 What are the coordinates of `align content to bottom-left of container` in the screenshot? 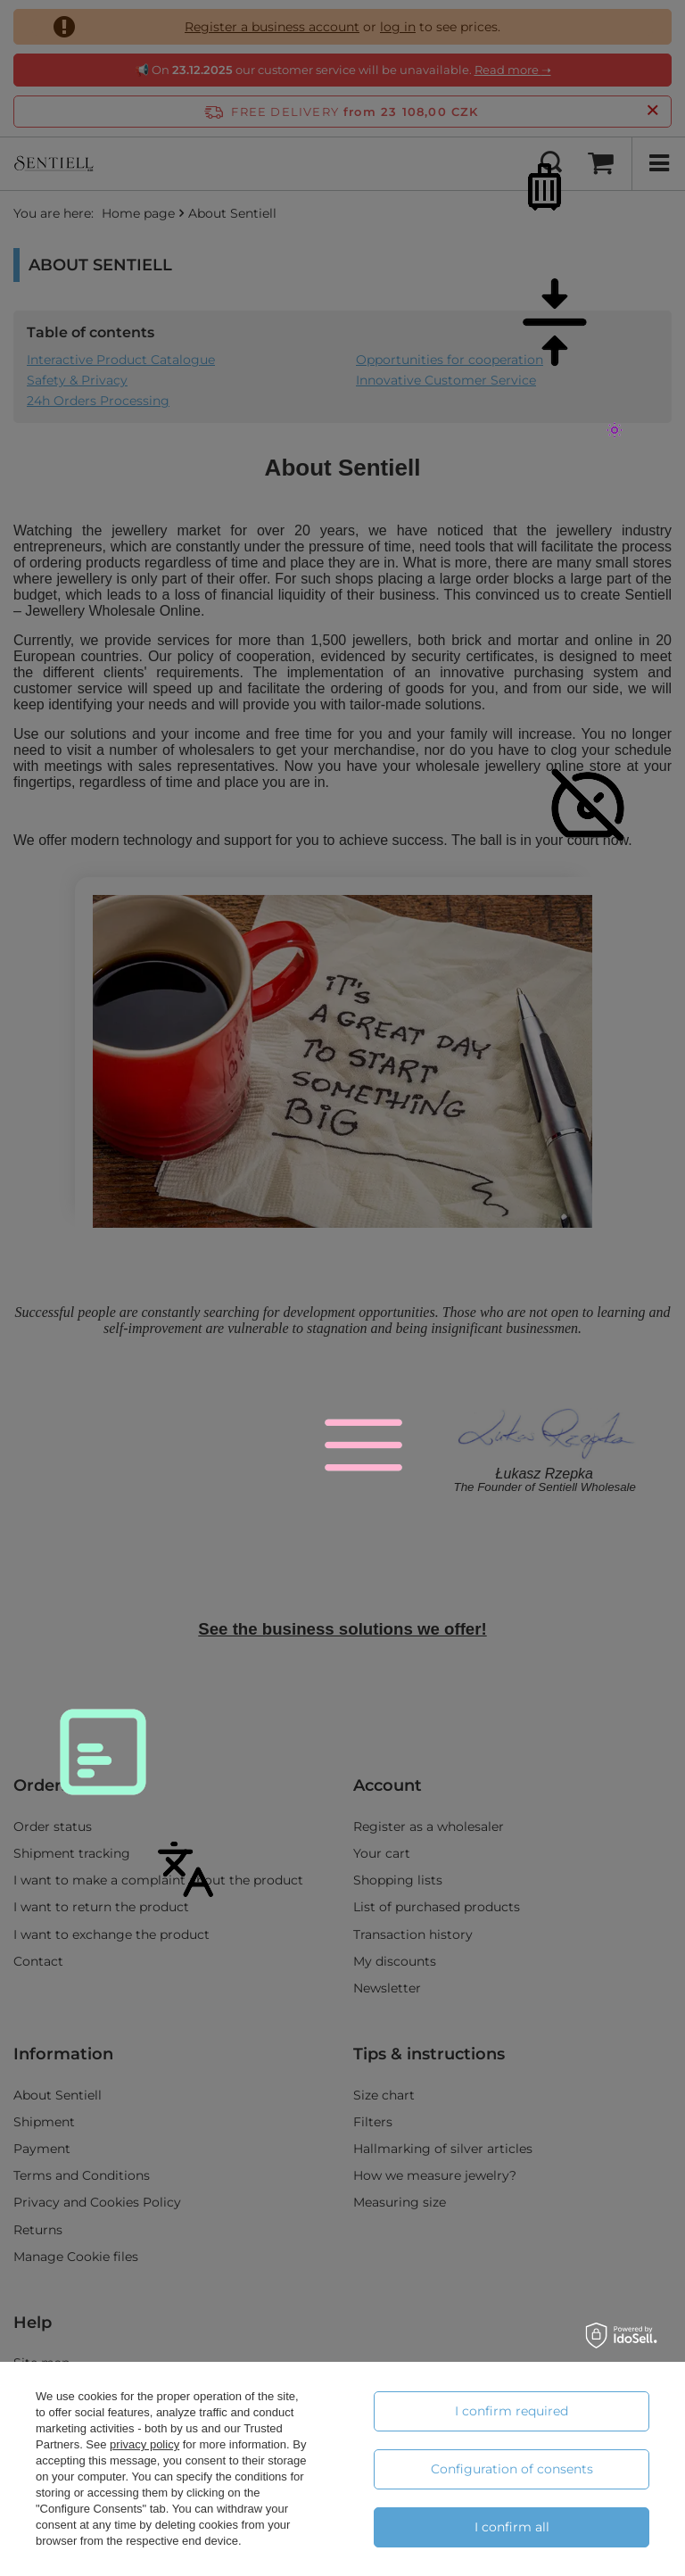 It's located at (103, 1752).